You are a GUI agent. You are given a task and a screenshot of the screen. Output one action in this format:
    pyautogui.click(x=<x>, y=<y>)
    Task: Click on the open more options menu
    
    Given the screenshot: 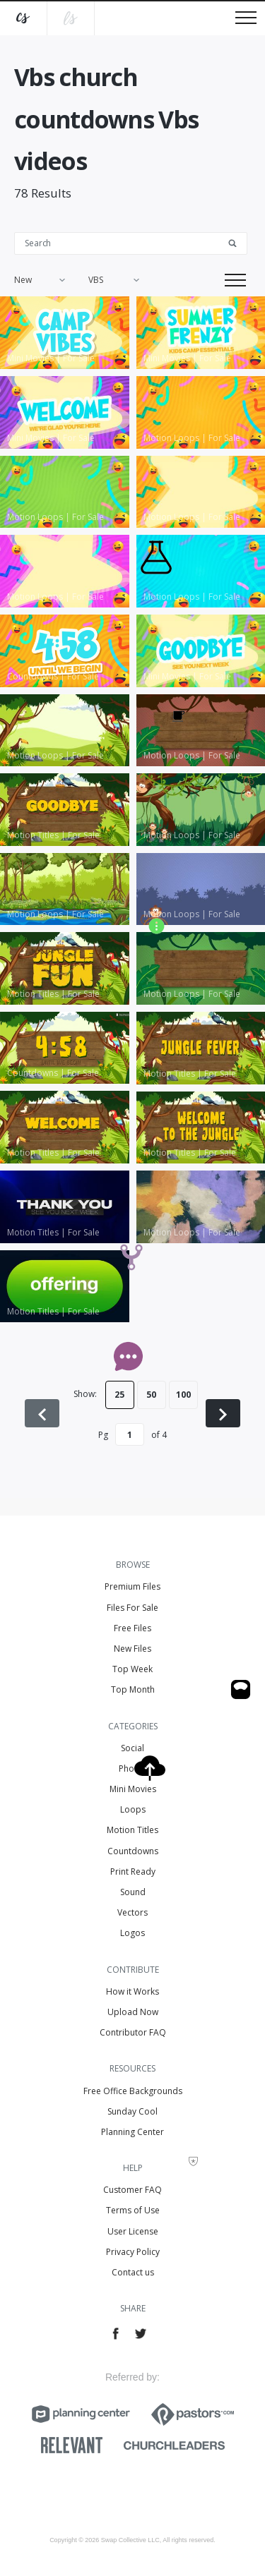 What is the action you would take?
    pyautogui.click(x=156, y=926)
    